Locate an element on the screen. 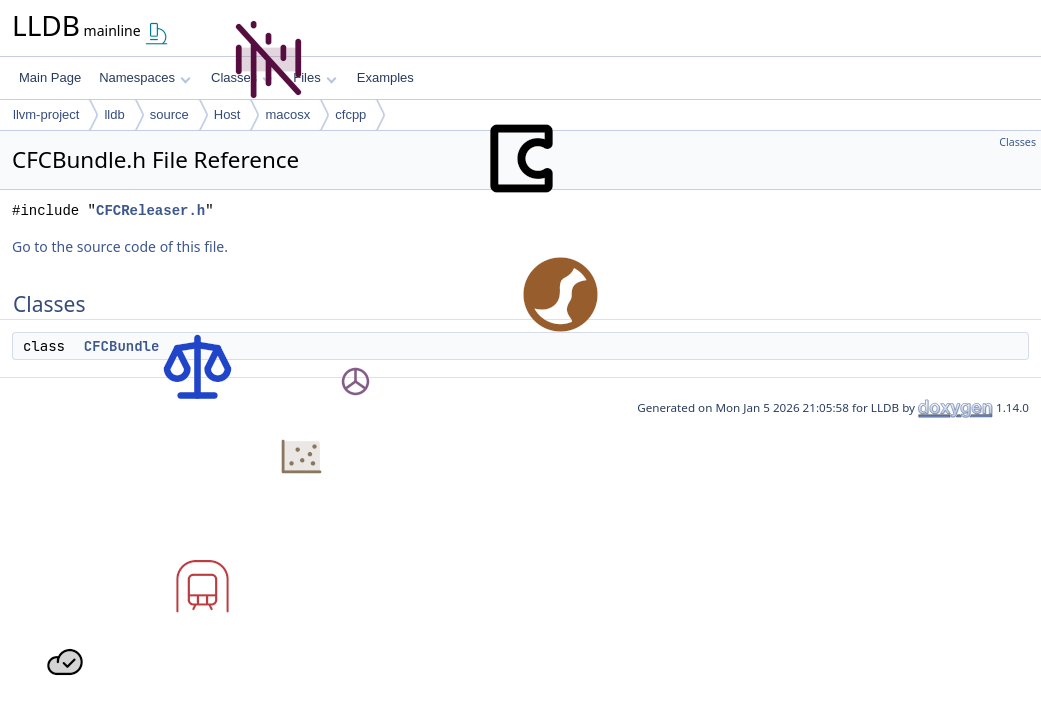 Image resolution: width=1041 pixels, height=720 pixels. open coda app is located at coordinates (521, 158).